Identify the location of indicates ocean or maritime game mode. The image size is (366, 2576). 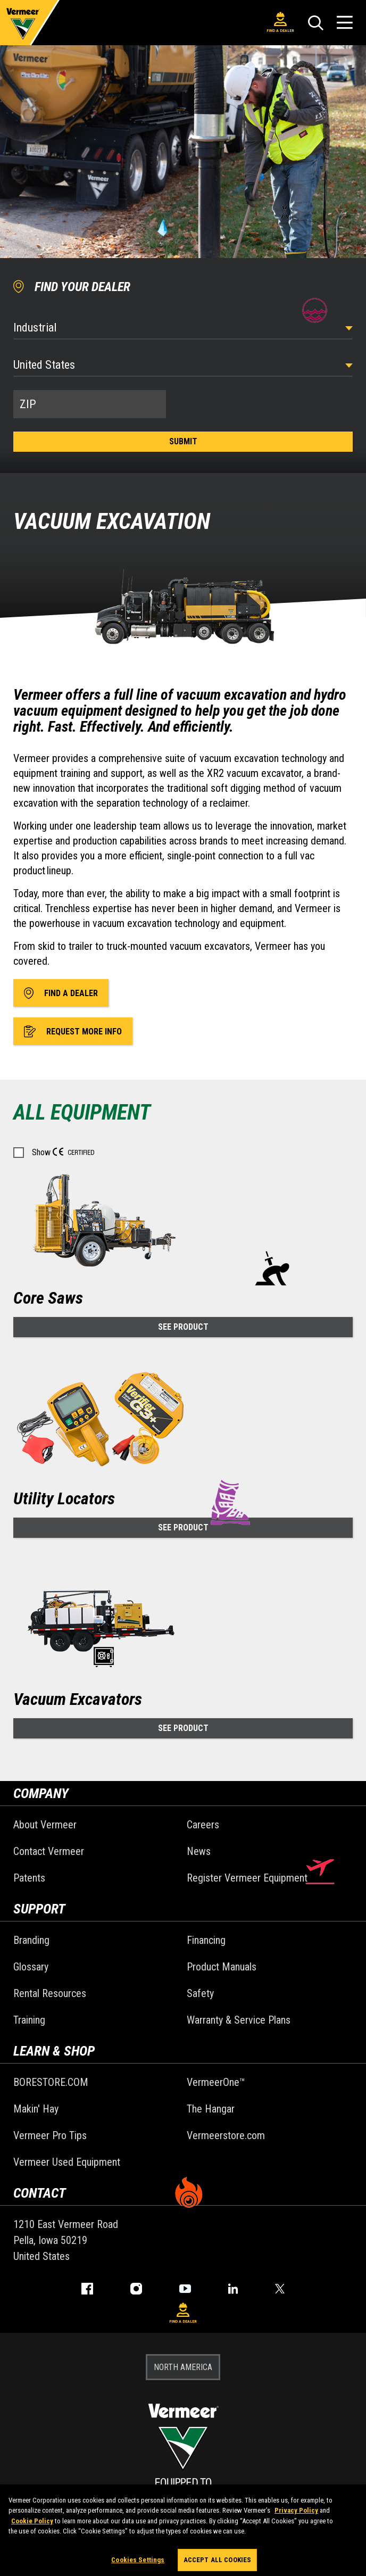
(314, 310).